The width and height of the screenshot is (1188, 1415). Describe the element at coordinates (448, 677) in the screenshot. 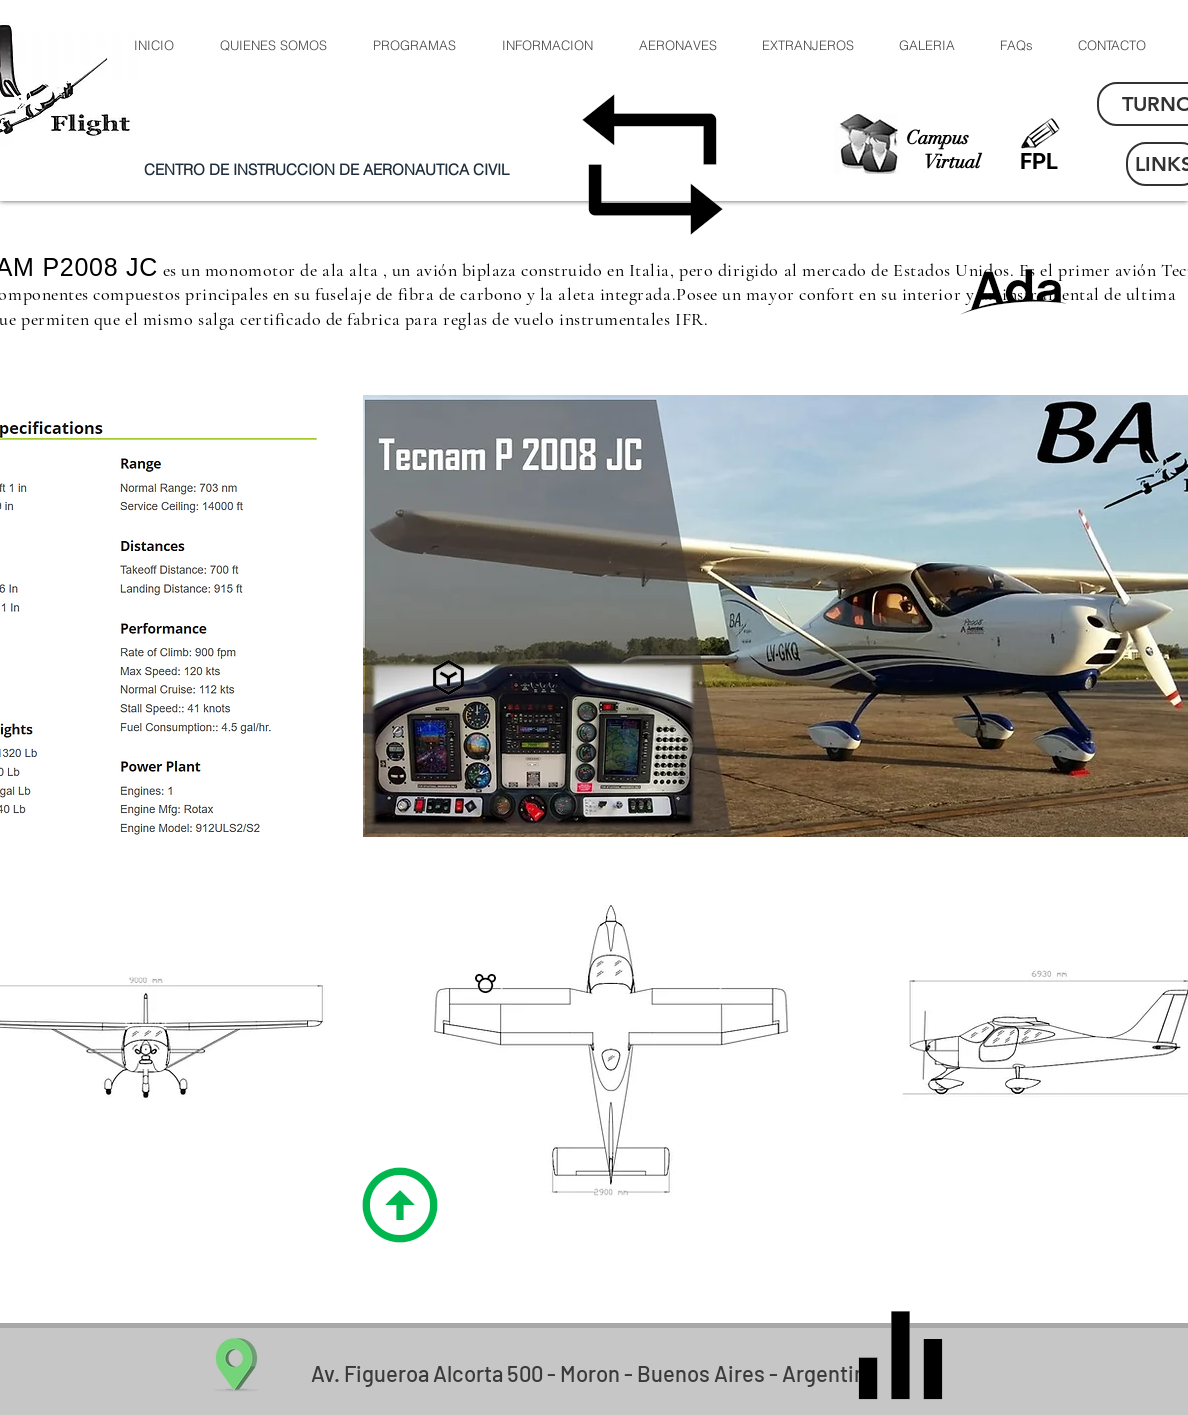

I see `view instance details` at that location.